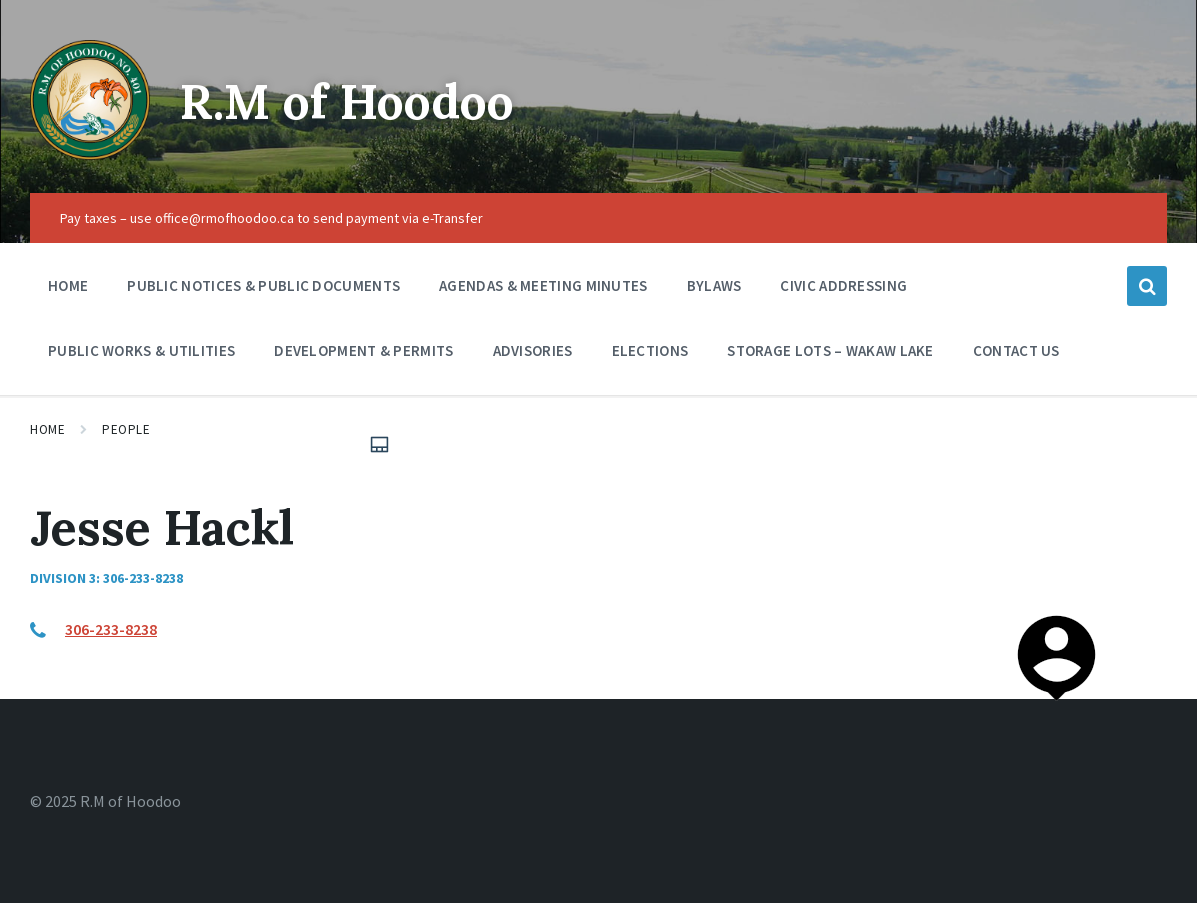 This screenshot has height=903, width=1197. What do you see at coordinates (1056, 654) in the screenshot?
I see `view user profile location` at bounding box center [1056, 654].